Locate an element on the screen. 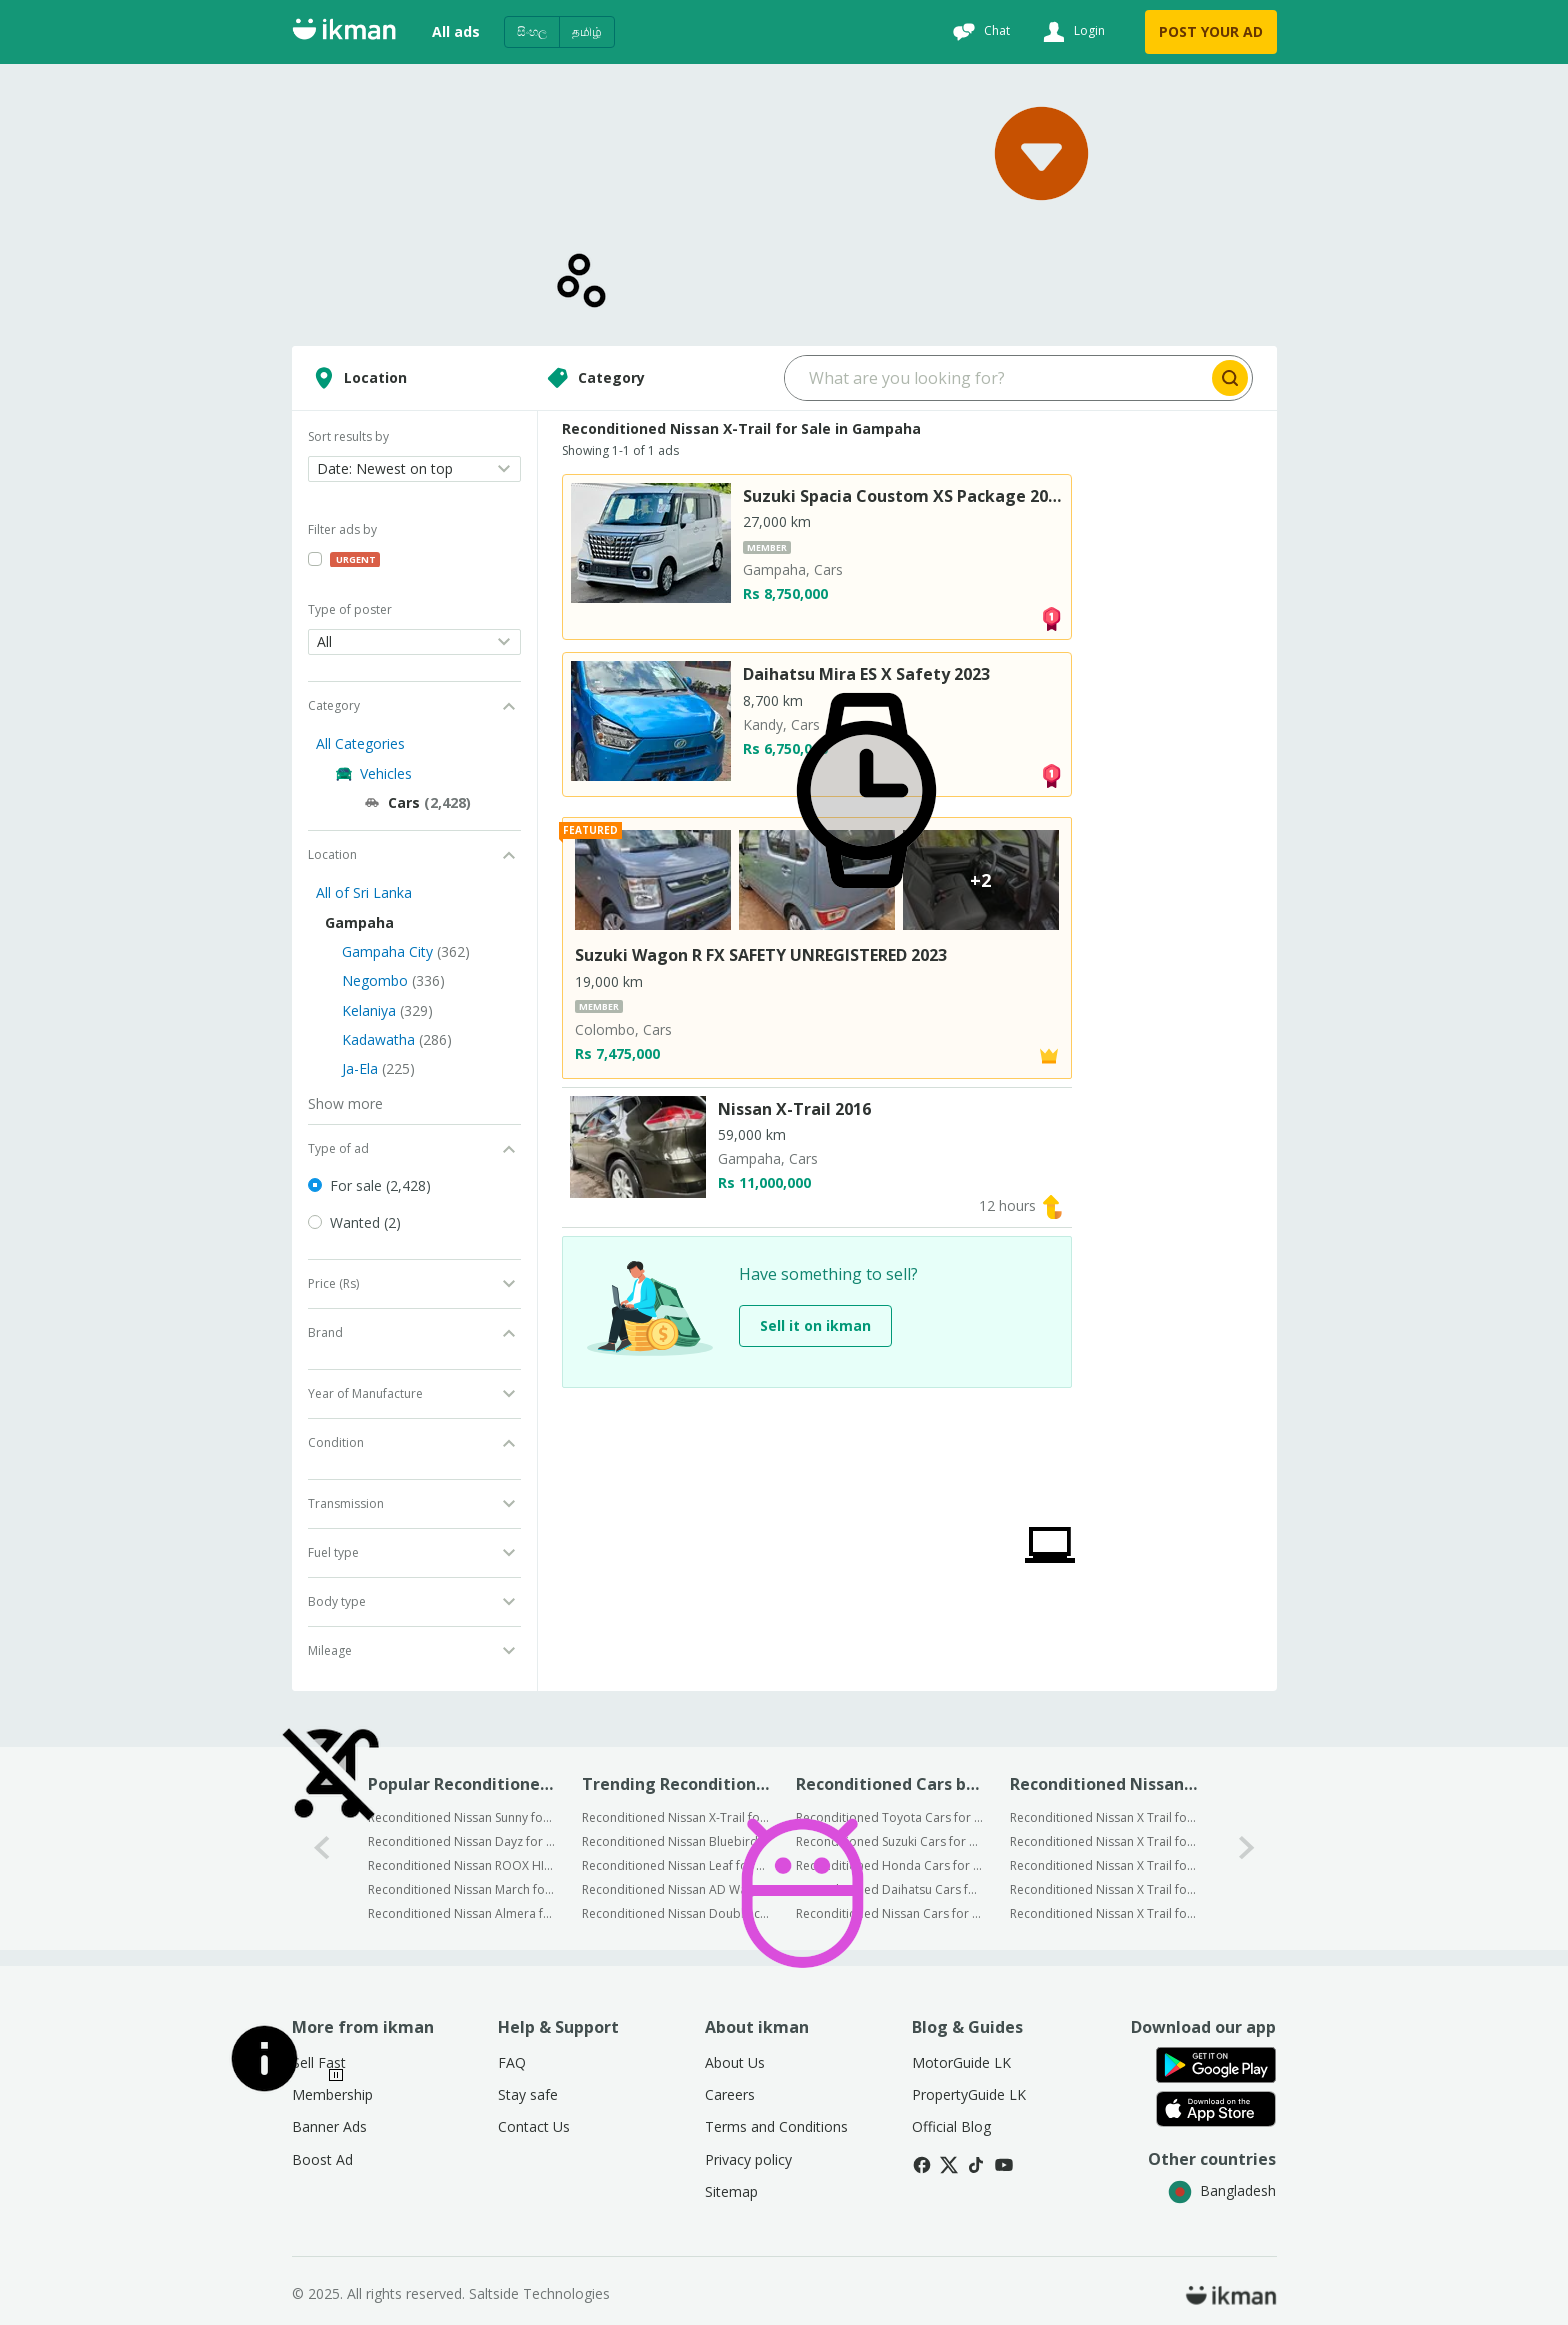 The height and width of the screenshot is (2325, 1568). expand dropdown menu is located at coordinates (1041, 153).